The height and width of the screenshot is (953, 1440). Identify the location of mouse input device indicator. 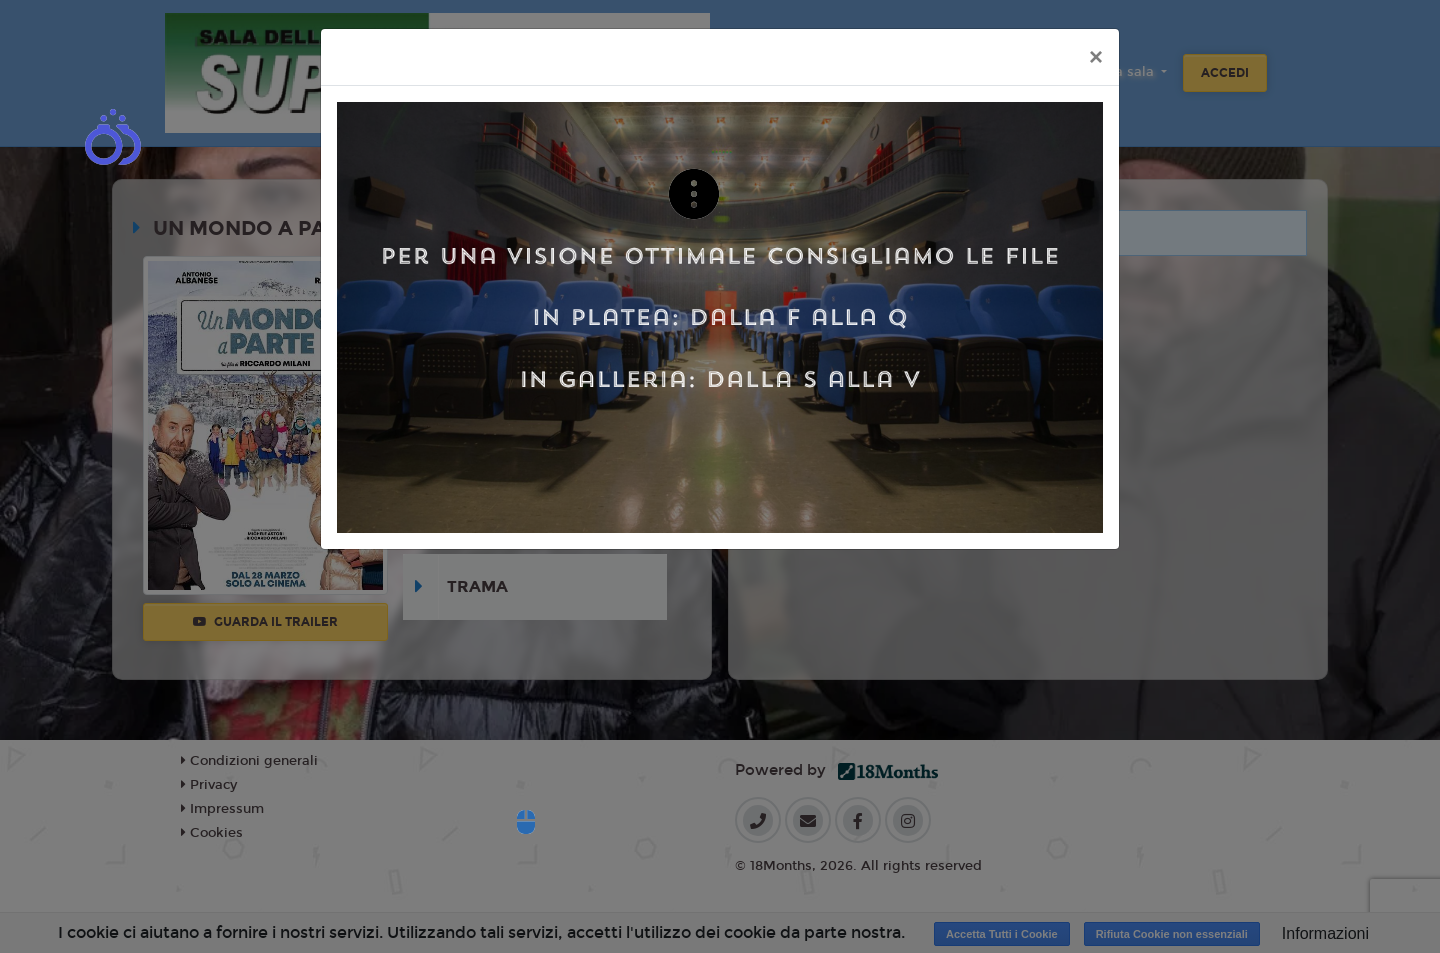
(526, 822).